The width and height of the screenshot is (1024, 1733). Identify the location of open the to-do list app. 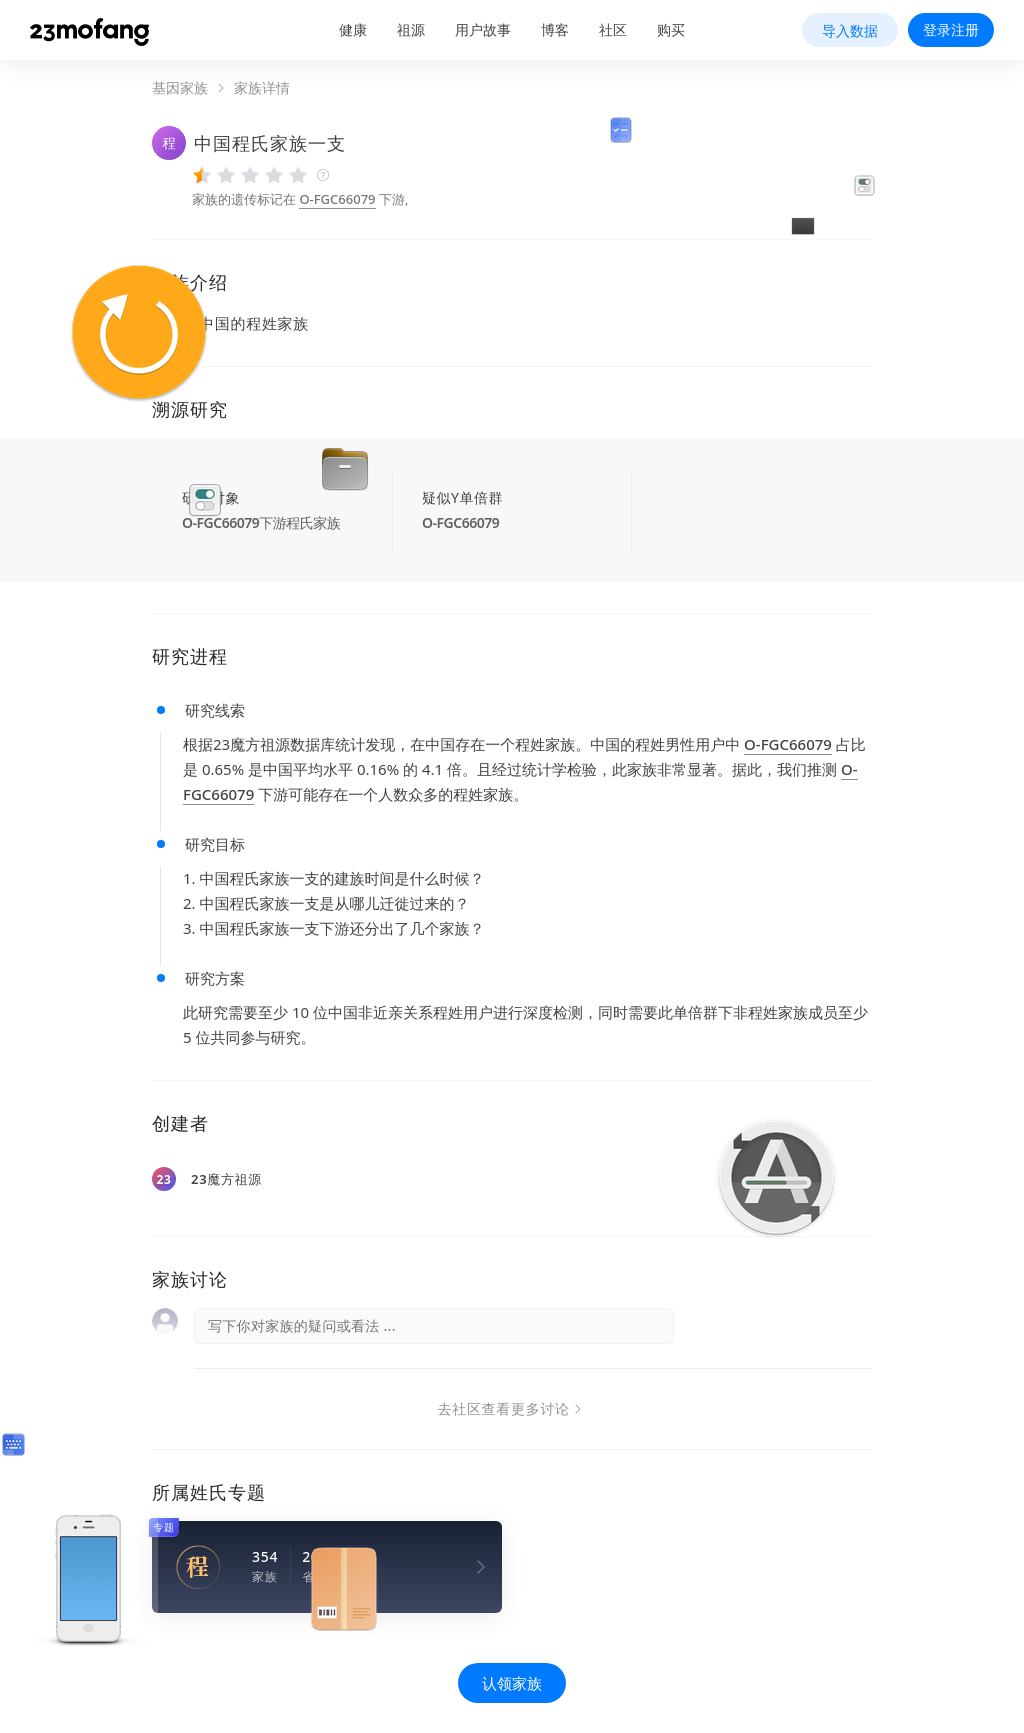
(621, 130).